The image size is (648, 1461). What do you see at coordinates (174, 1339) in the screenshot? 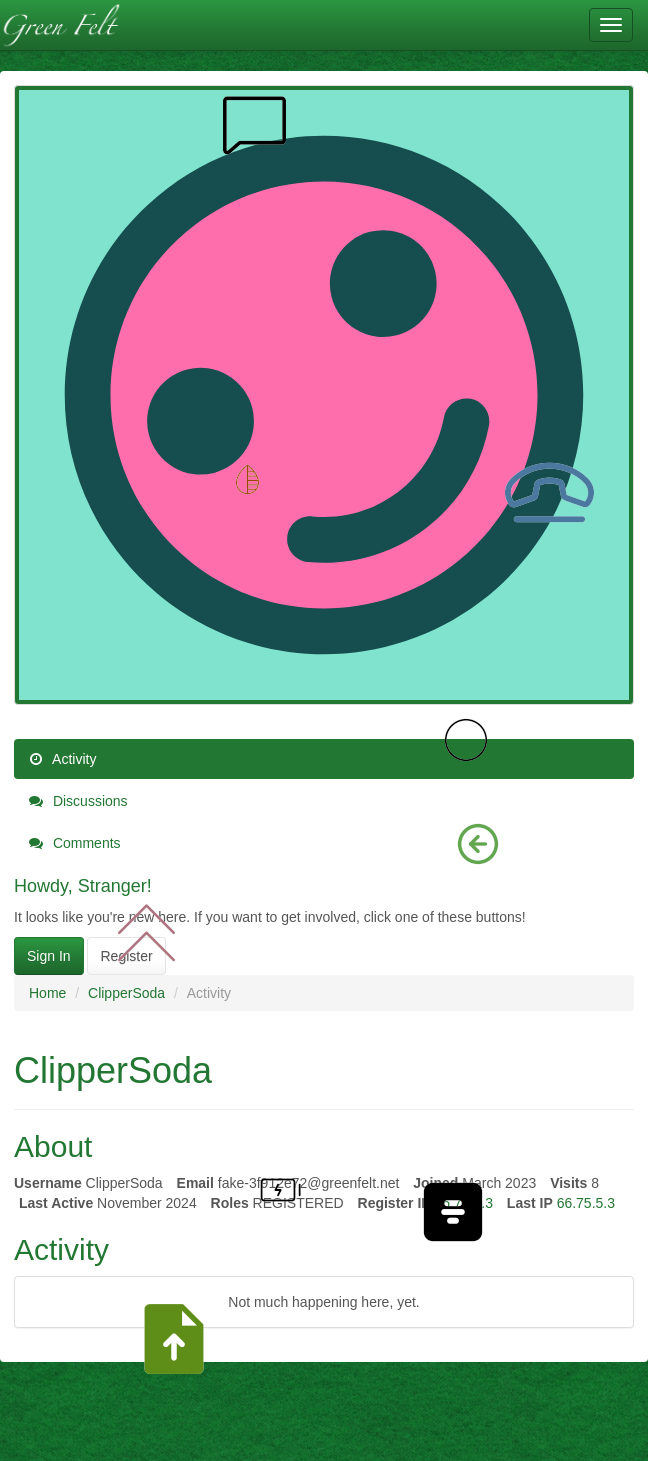
I see `upload a file` at bounding box center [174, 1339].